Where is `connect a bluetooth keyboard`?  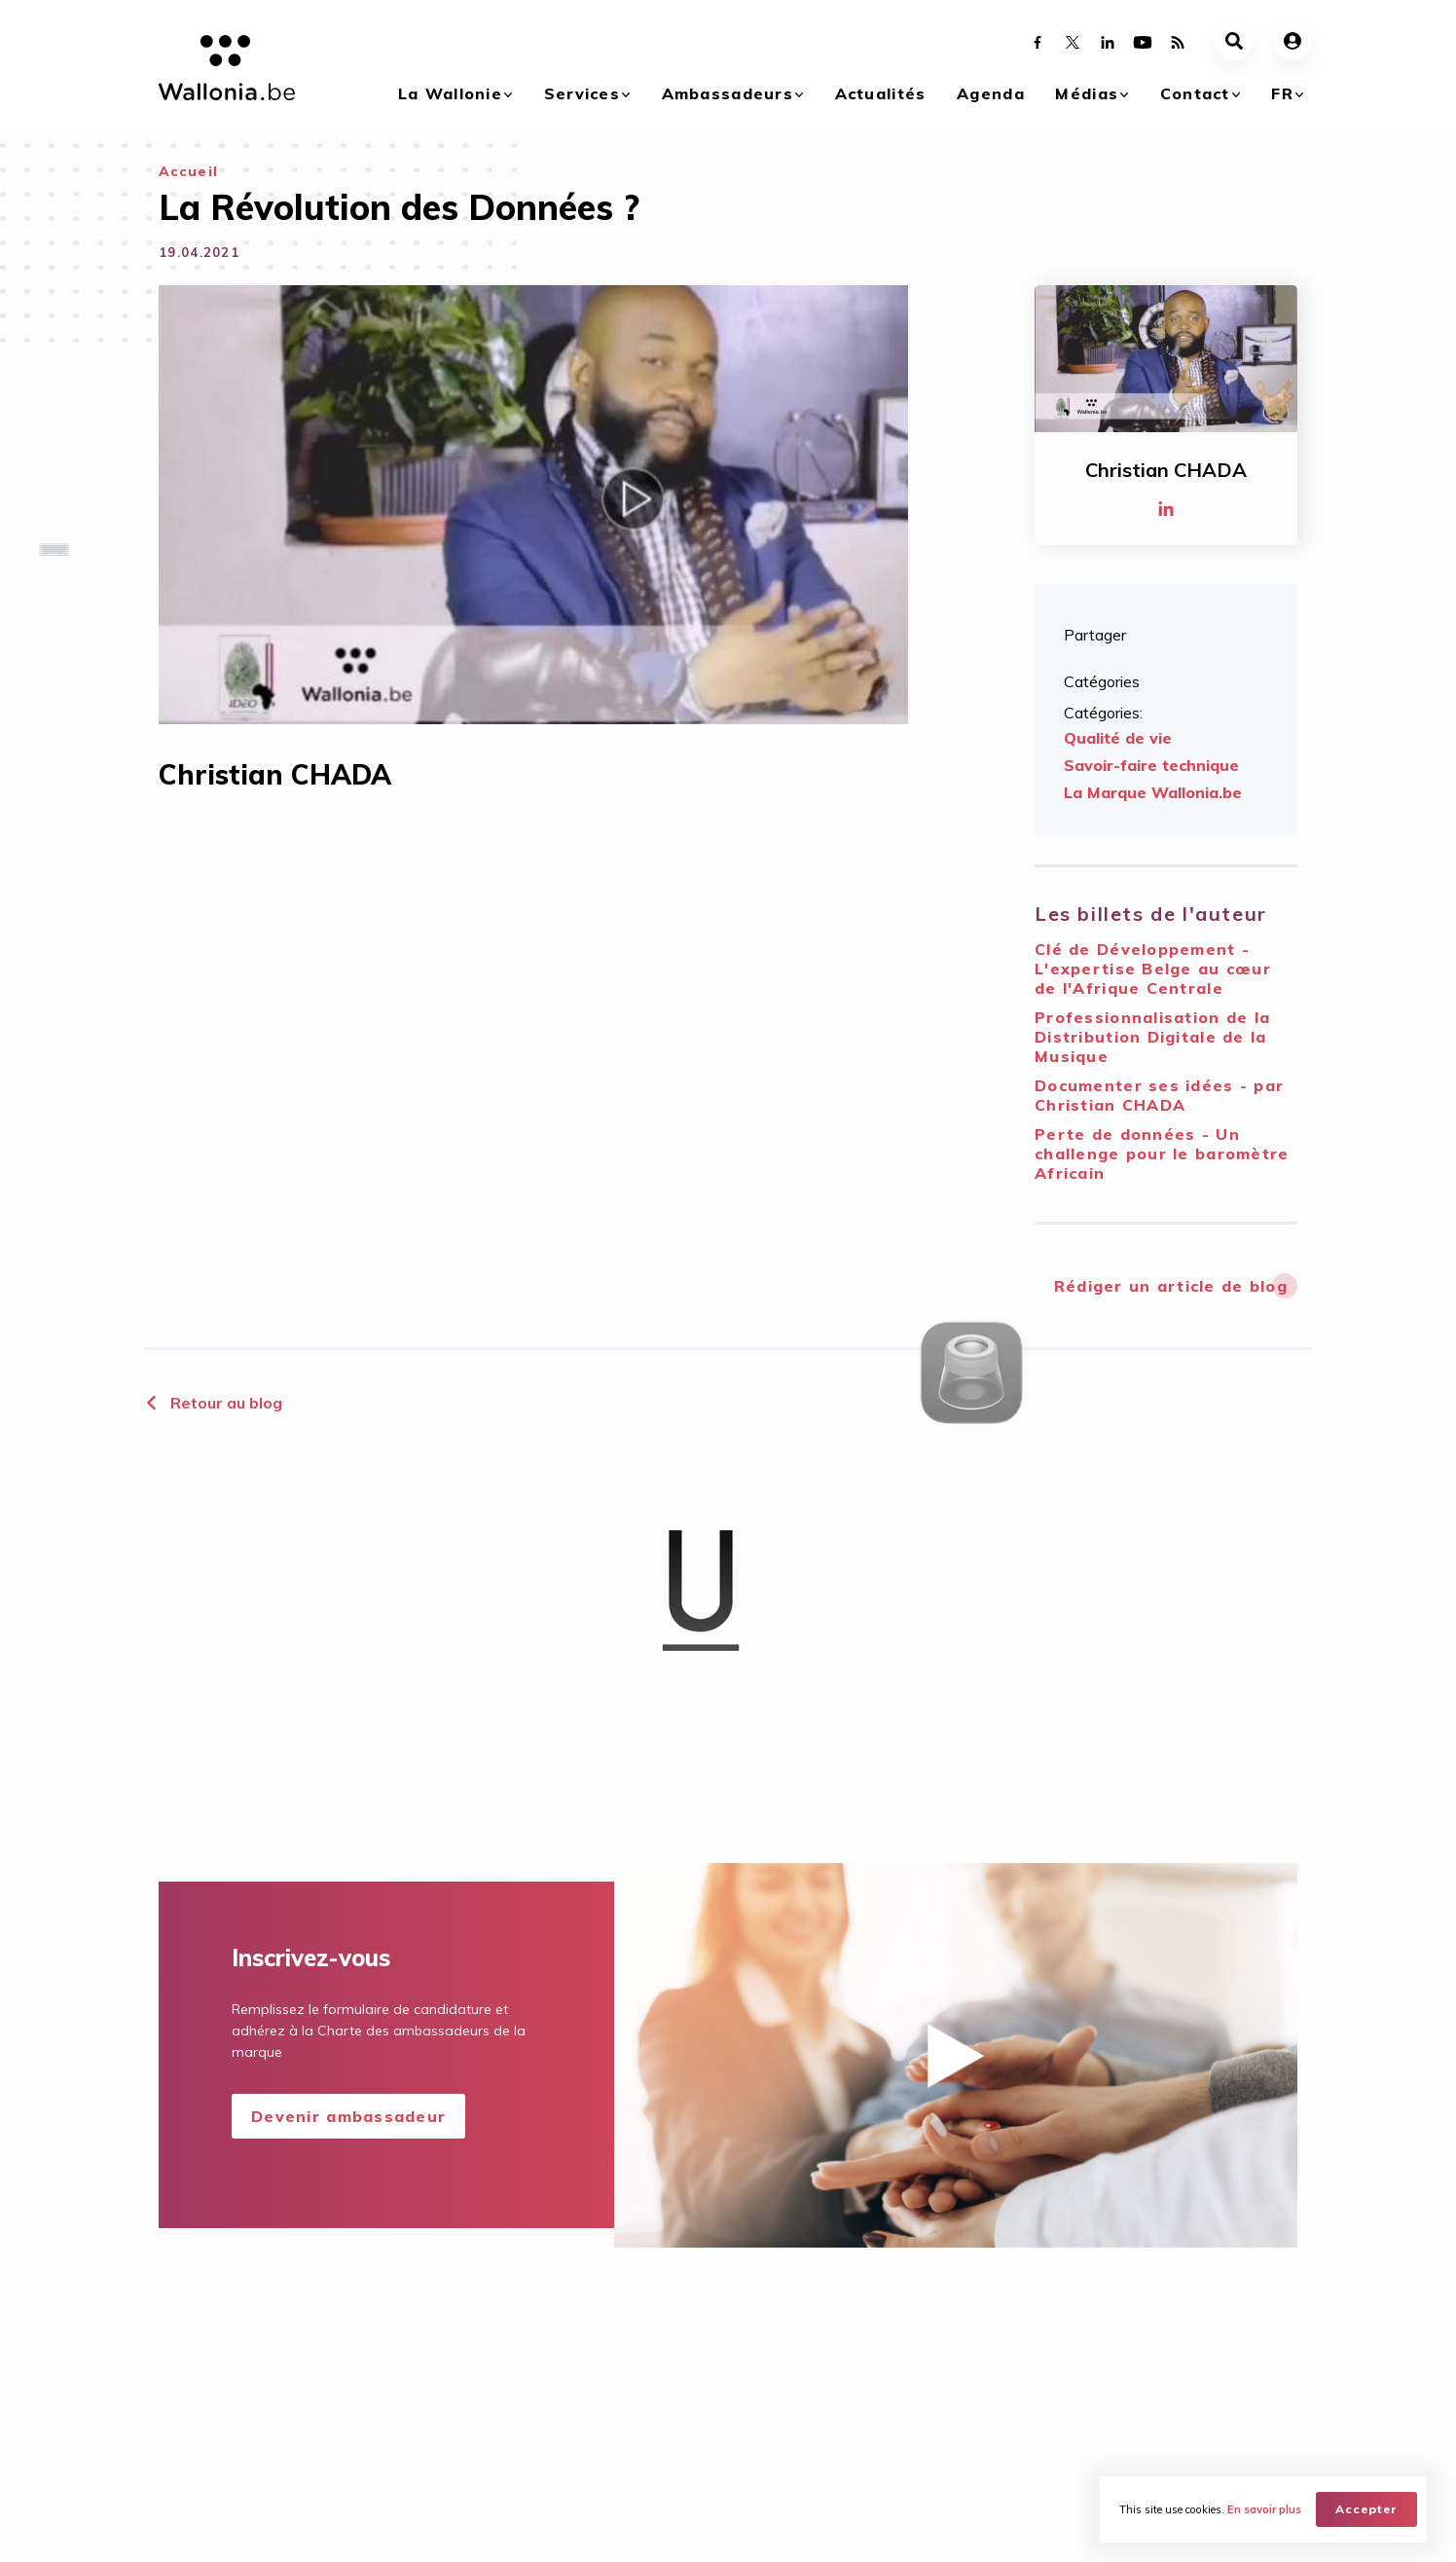
connect a bluetooth keyboard is located at coordinates (54, 549).